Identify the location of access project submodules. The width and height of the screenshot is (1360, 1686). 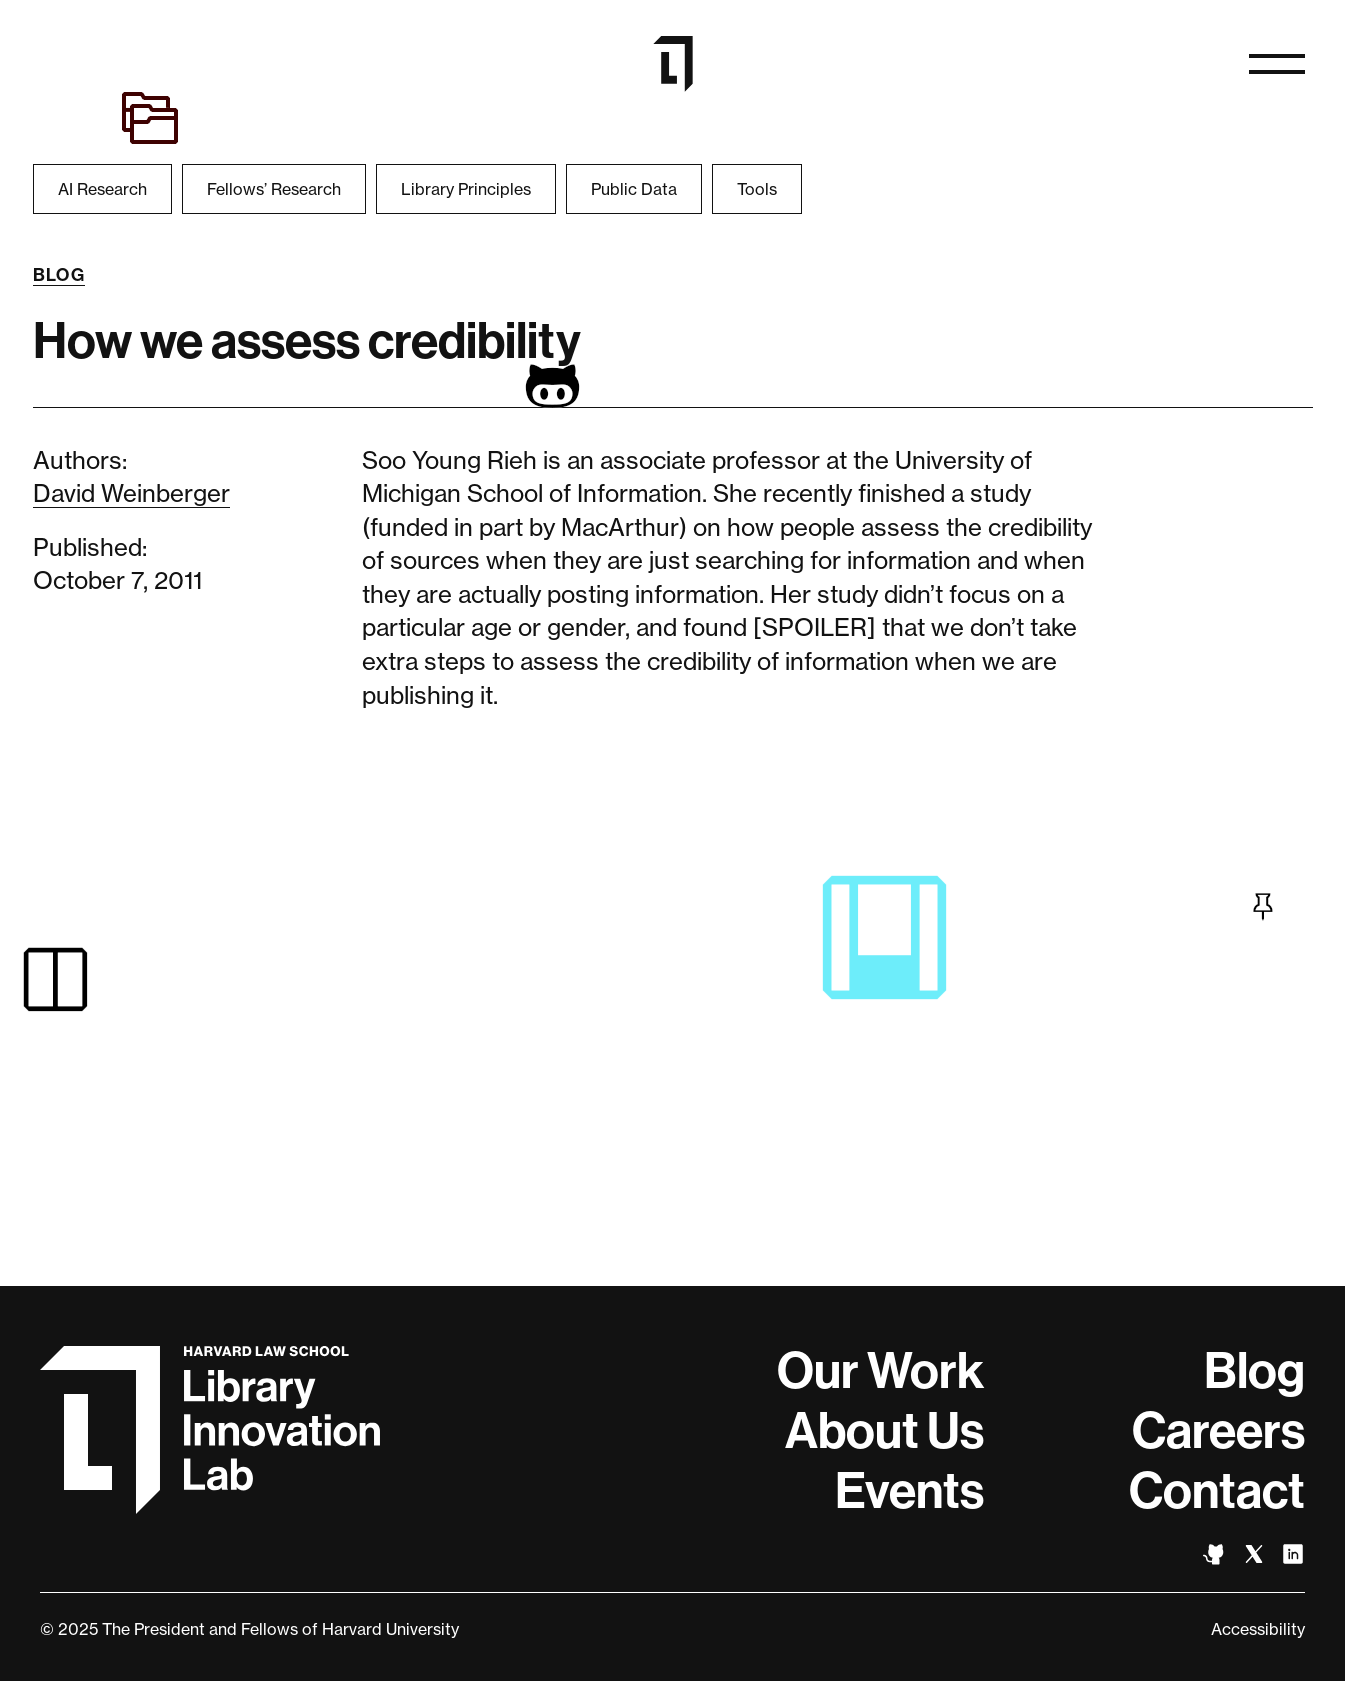
(150, 116).